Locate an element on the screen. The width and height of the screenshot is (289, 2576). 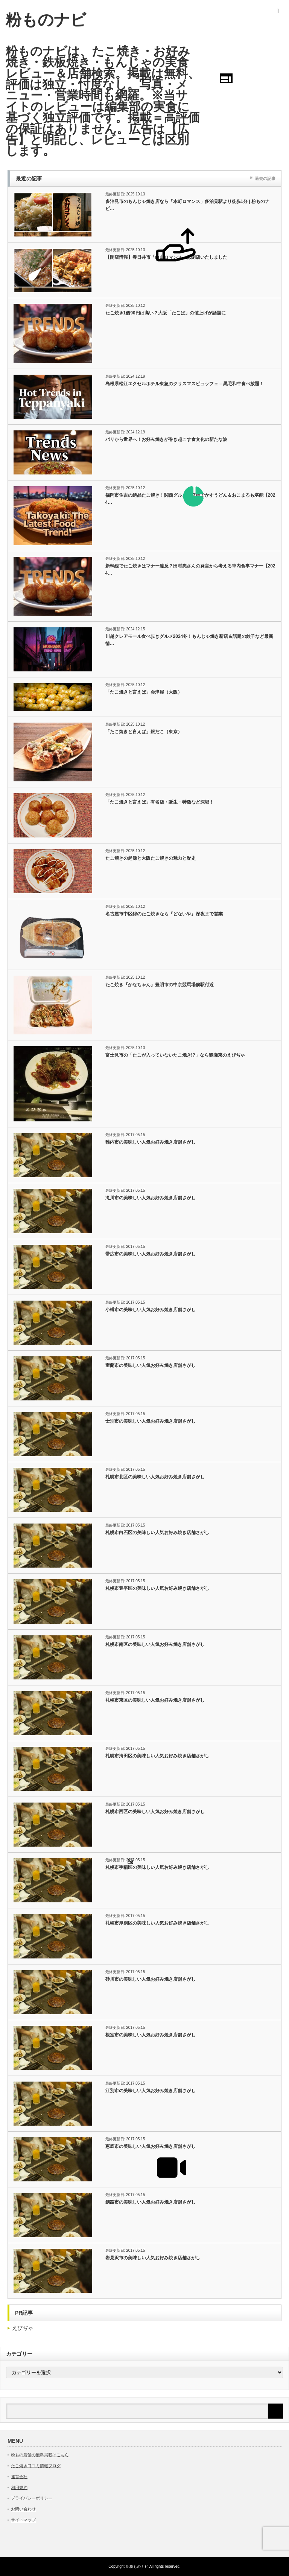
upload or share from your hand is located at coordinates (177, 247).